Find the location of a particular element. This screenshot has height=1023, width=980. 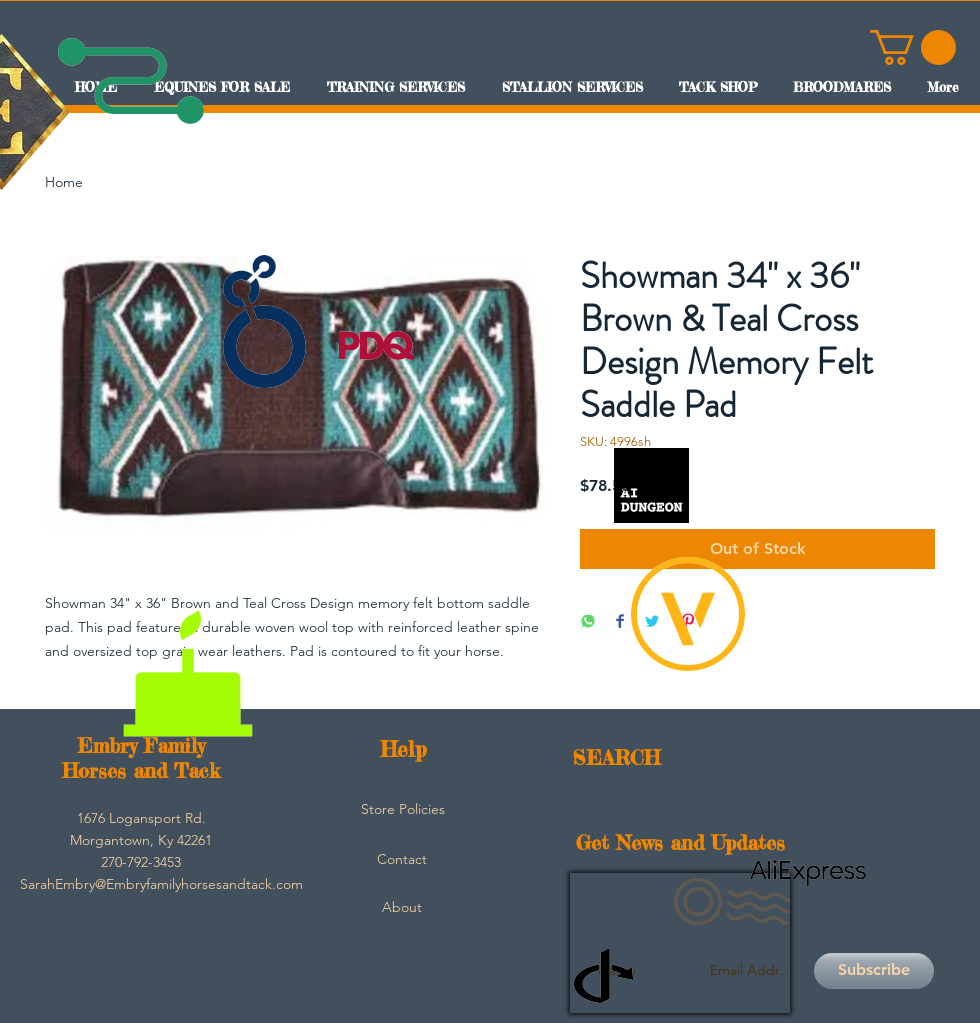

view birthday or celebration reminders is located at coordinates (188, 678).